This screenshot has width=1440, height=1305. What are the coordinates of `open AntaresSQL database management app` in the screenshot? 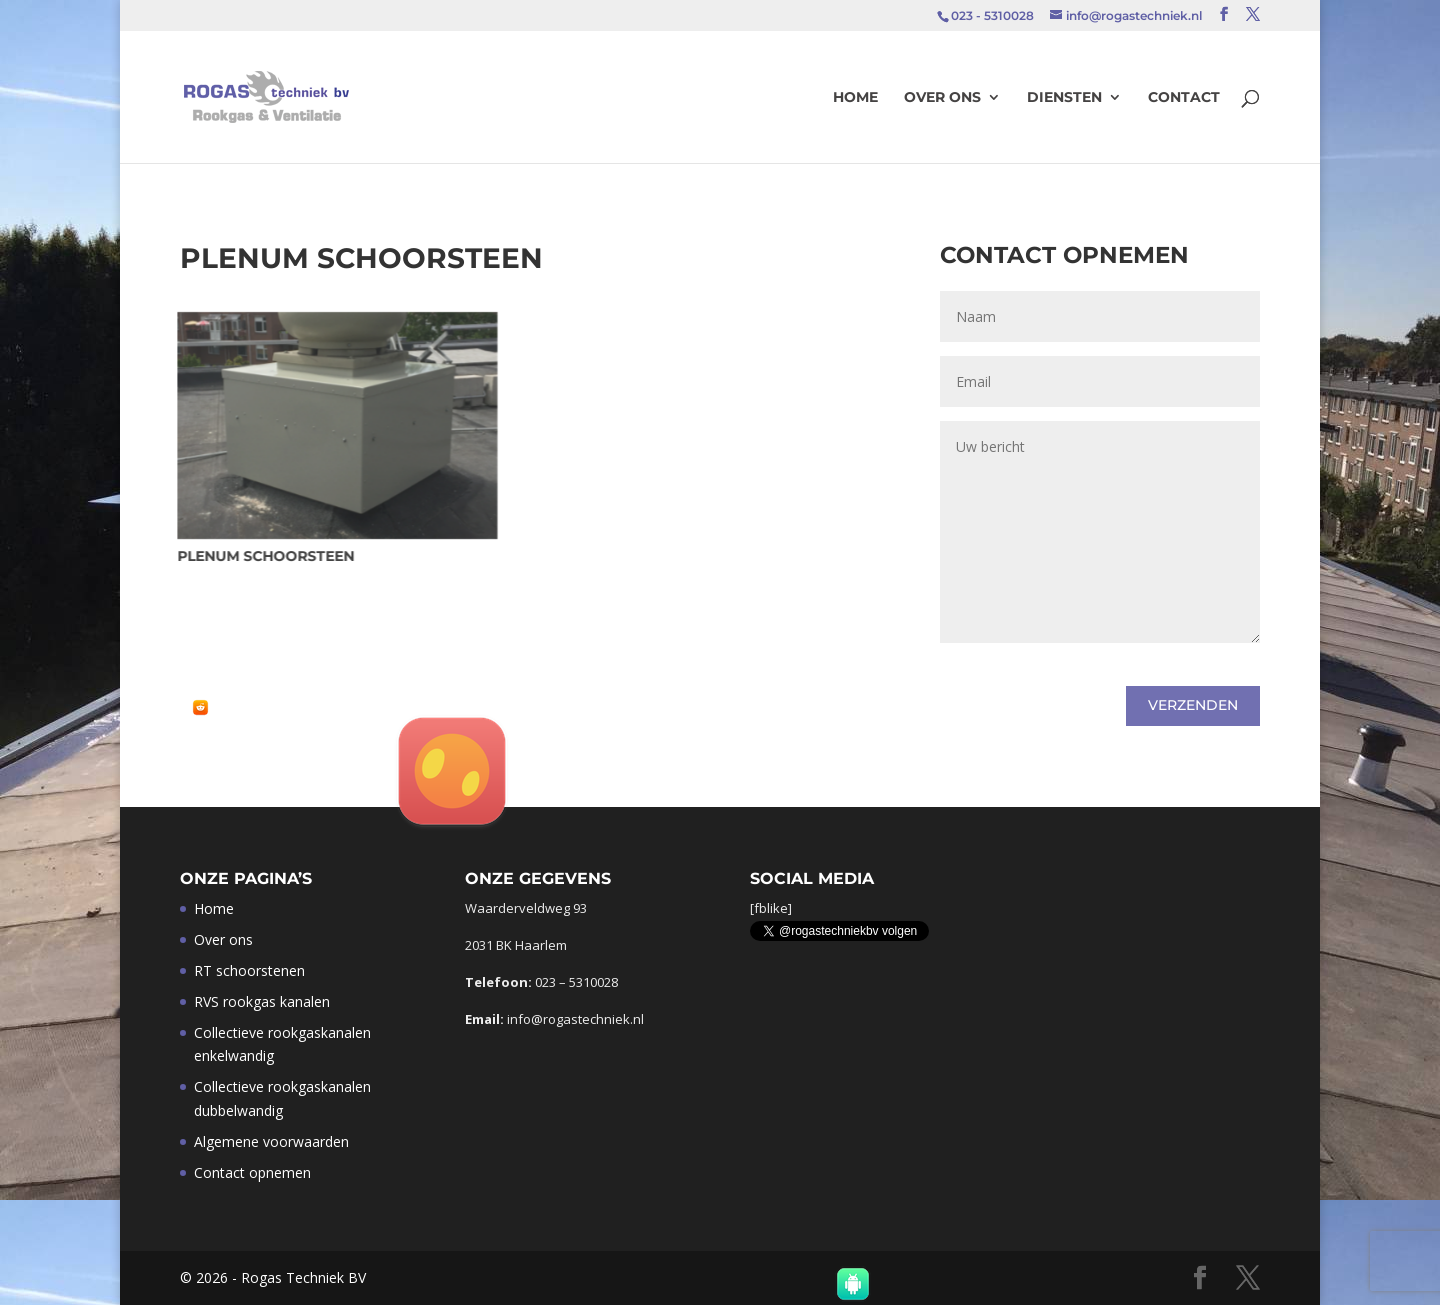 It's located at (452, 771).